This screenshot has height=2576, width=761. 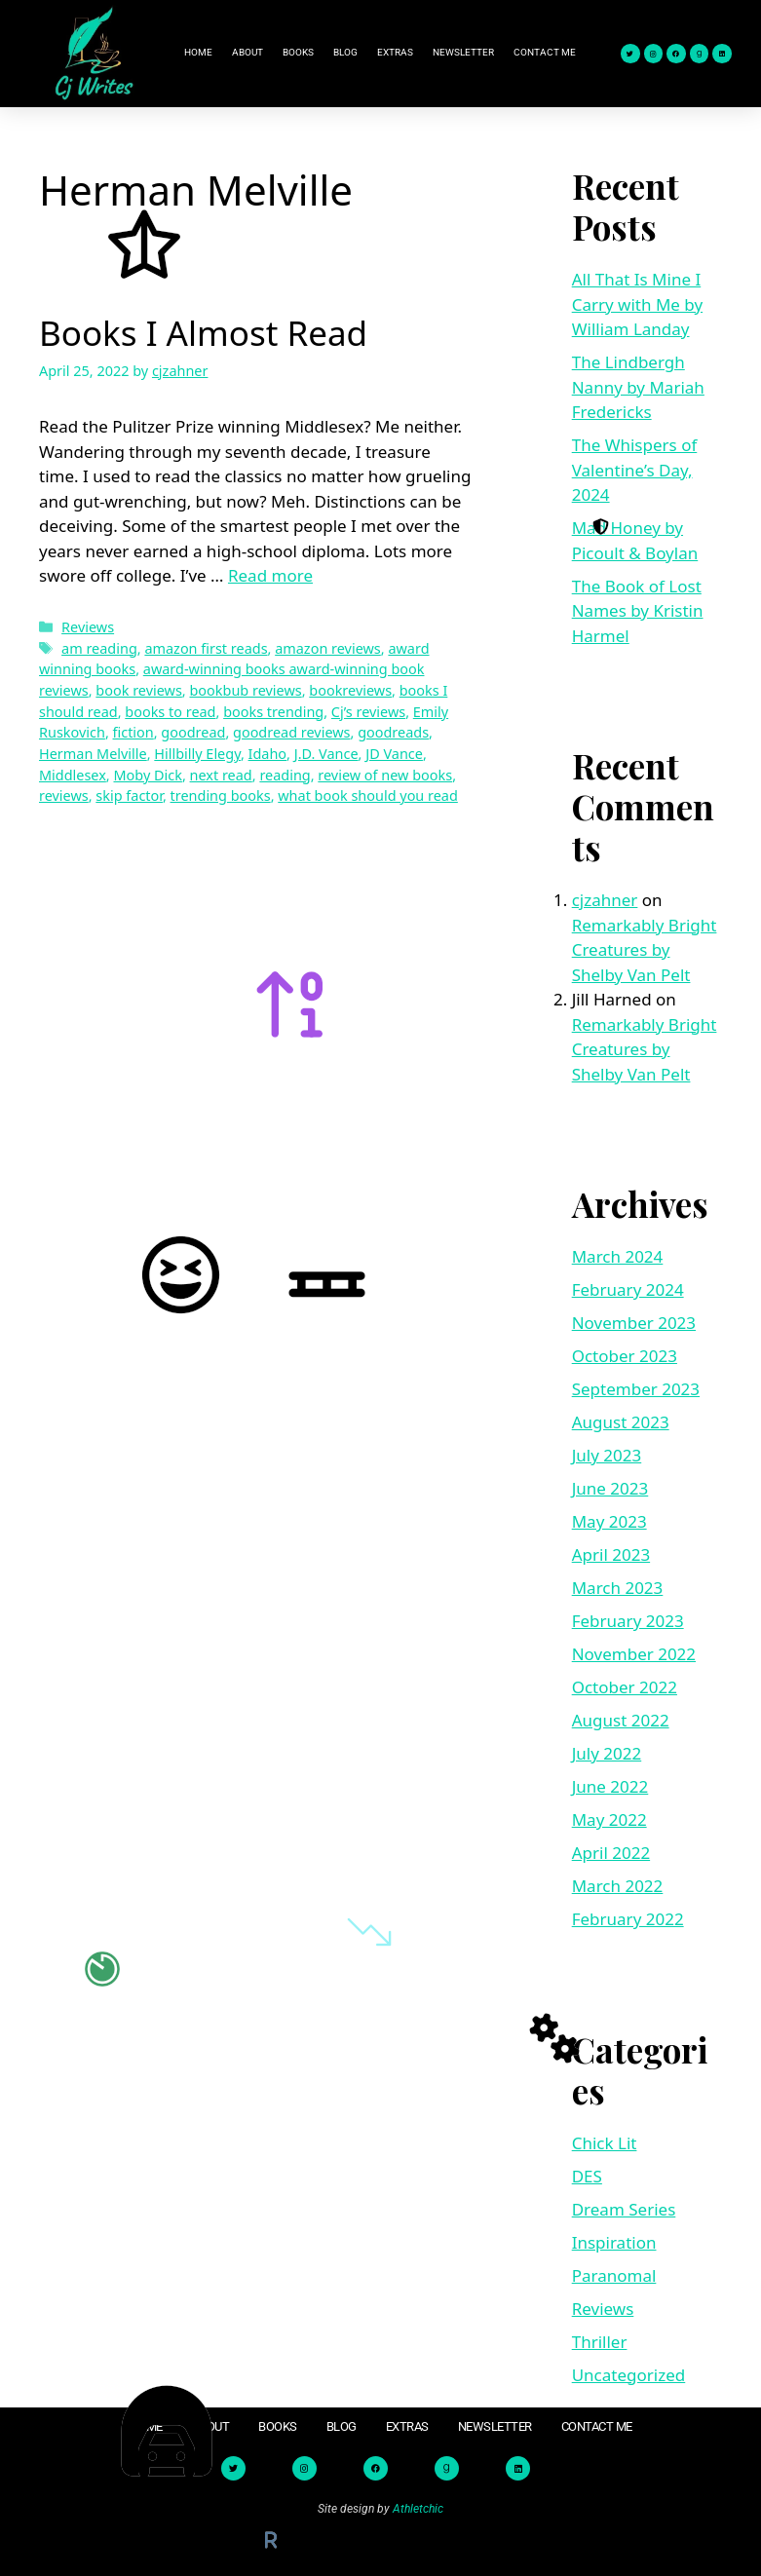 What do you see at coordinates (144, 247) in the screenshot?
I see `indicates a partial or half-star rating` at bounding box center [144, 247].